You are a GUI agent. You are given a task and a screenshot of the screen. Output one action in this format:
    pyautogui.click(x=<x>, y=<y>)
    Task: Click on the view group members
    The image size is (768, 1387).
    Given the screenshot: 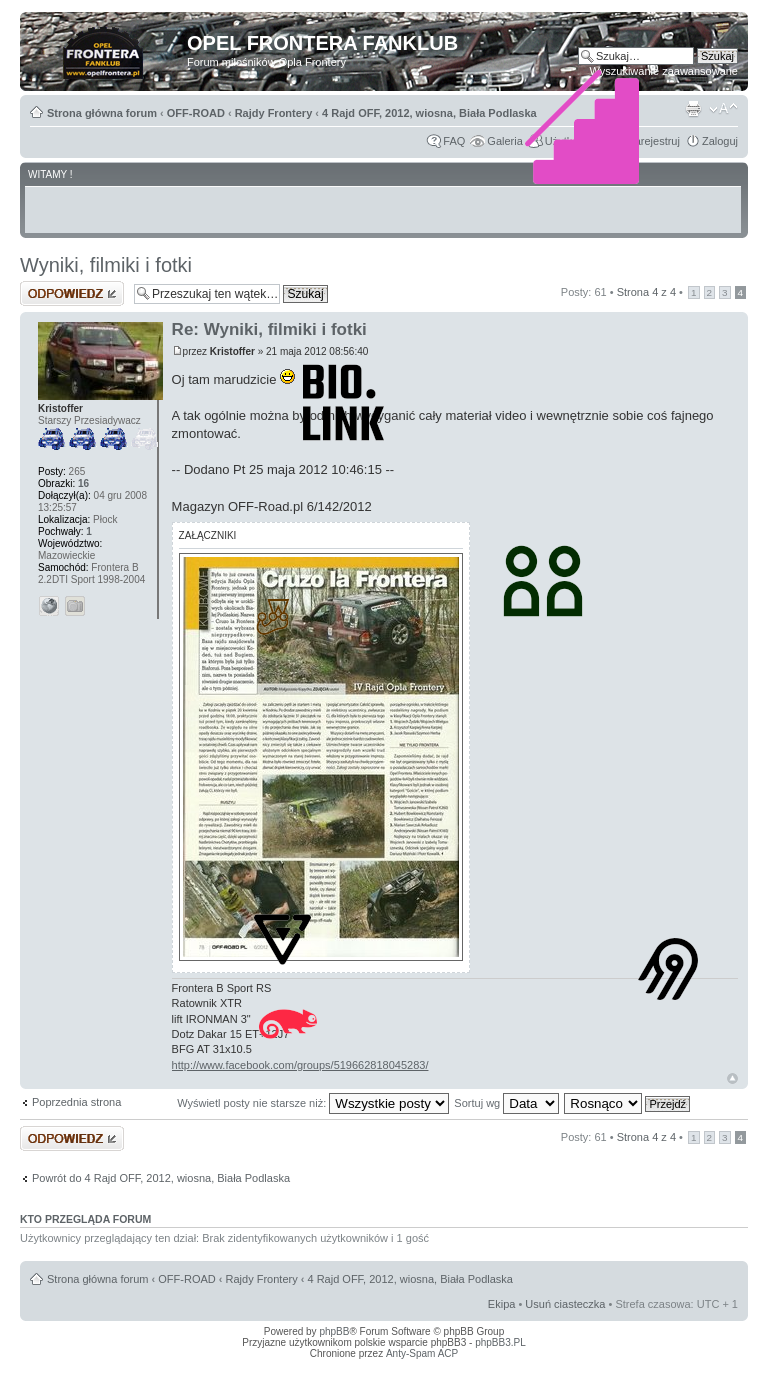 What is the action you would take?
    pyautogui.click(x=543, y=581)
    